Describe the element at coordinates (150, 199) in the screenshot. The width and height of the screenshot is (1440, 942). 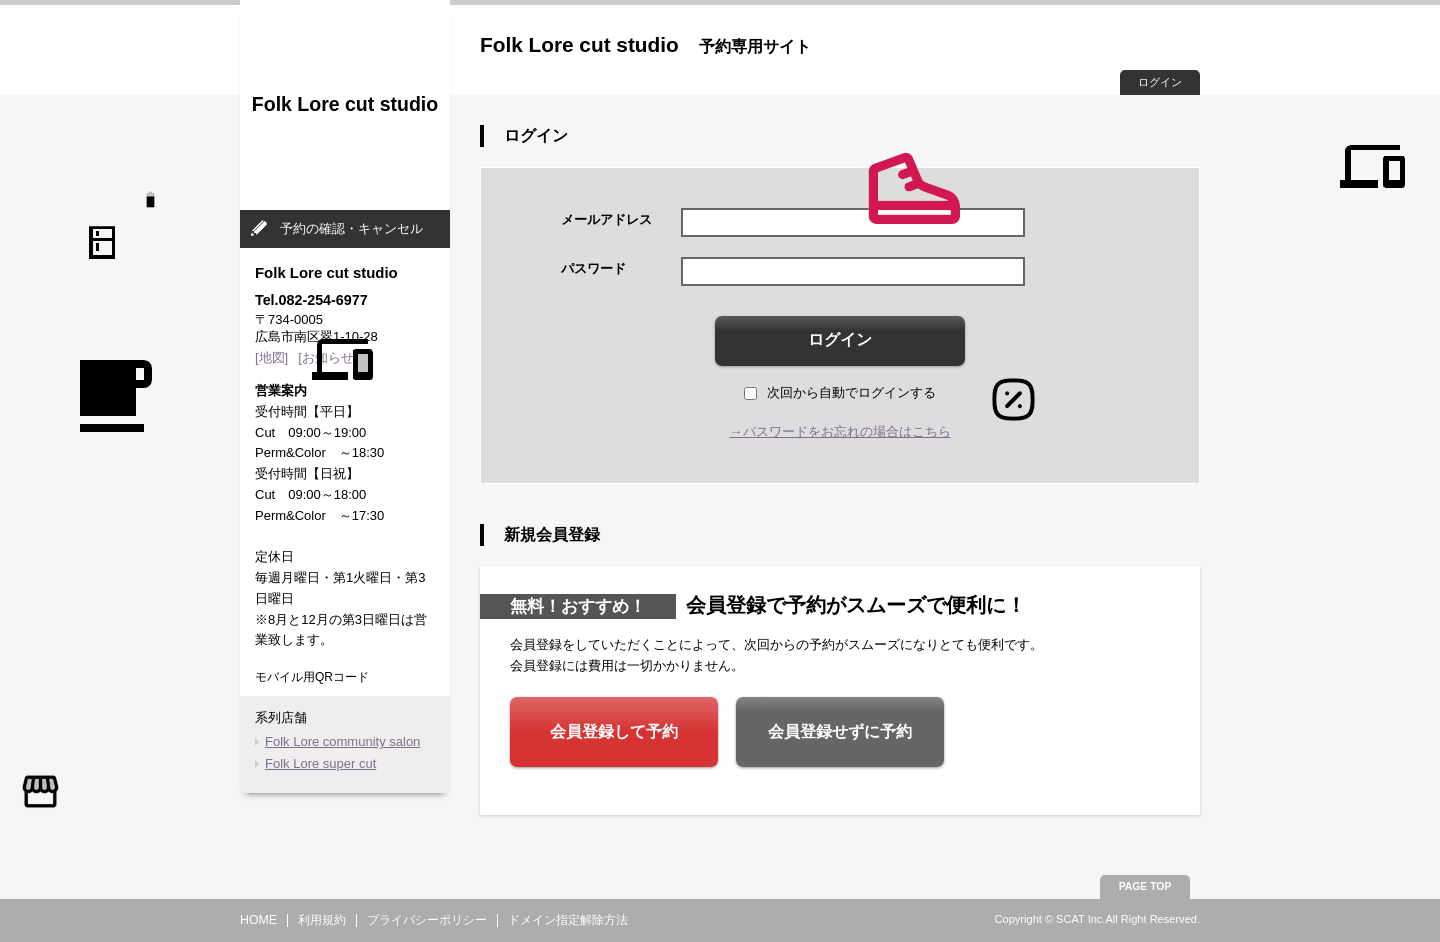
I see `indicates battery is at 90% charge` at that location.